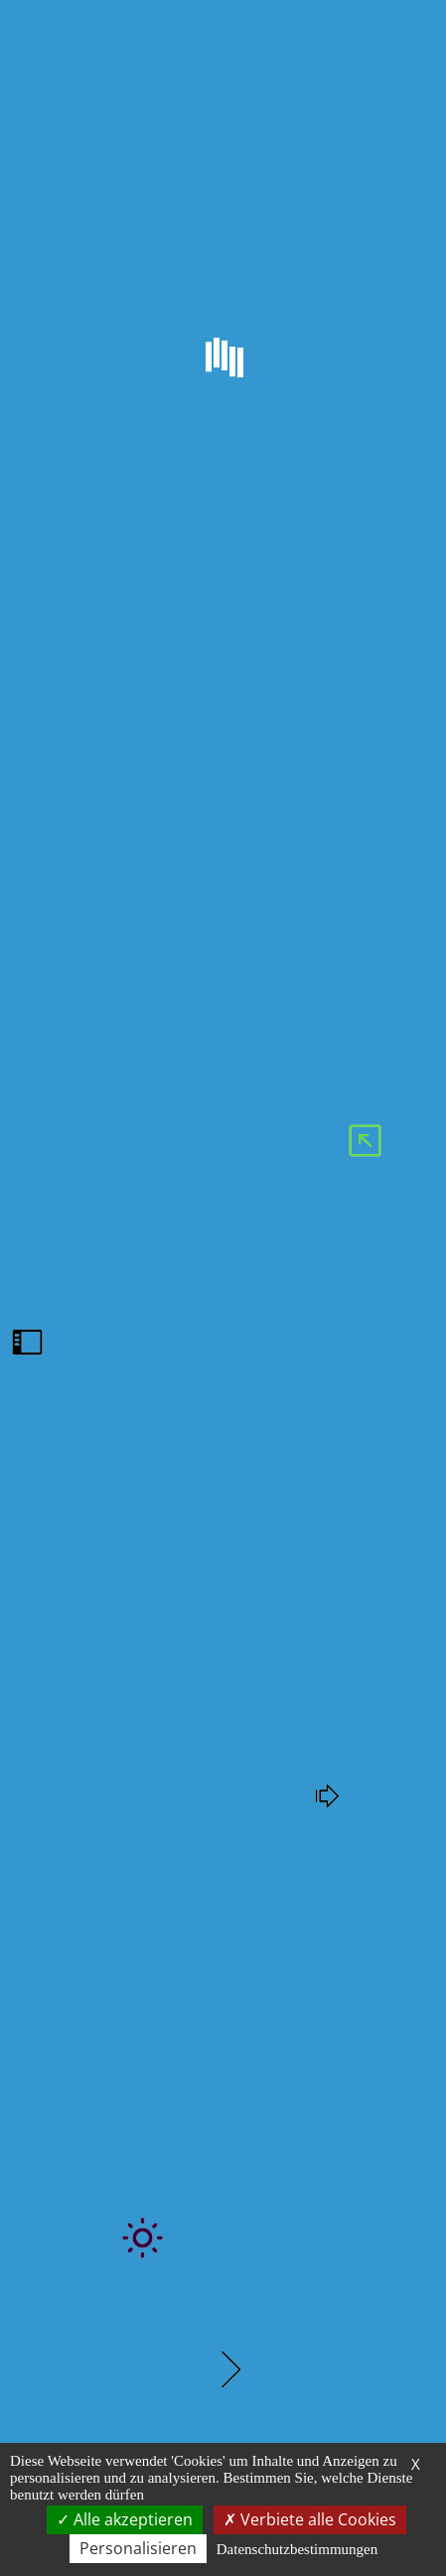 The width and height of the screenshot is (446, 2576). Describe the element at coordinates (27, 1342) in the screenshot. I see `toggle the sidebar panel` at that location.